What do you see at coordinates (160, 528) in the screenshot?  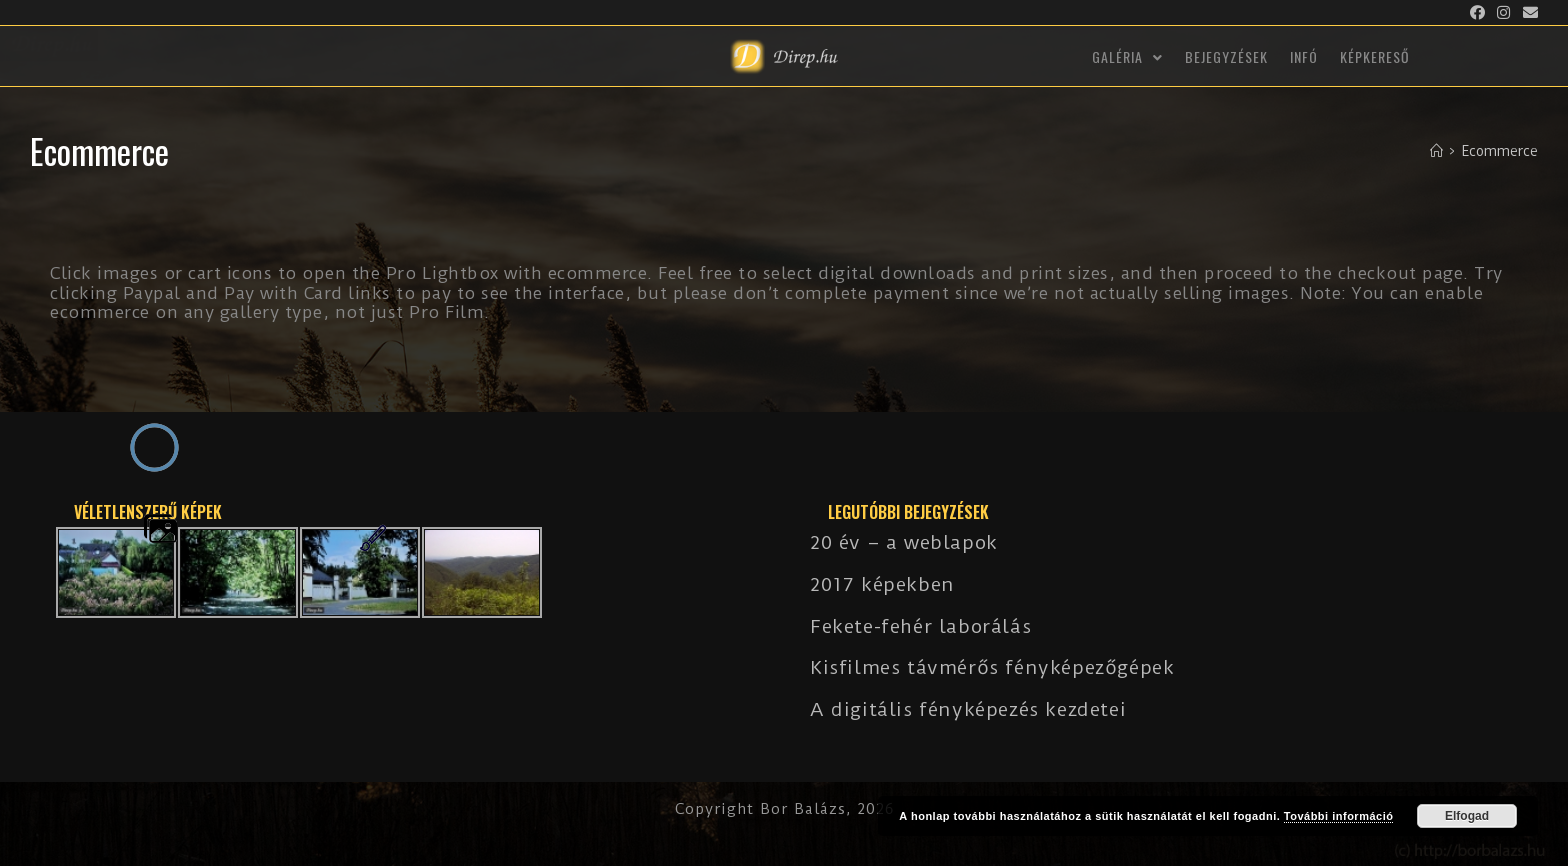 I see `view photo gallery` at bounding box center [160, 528].